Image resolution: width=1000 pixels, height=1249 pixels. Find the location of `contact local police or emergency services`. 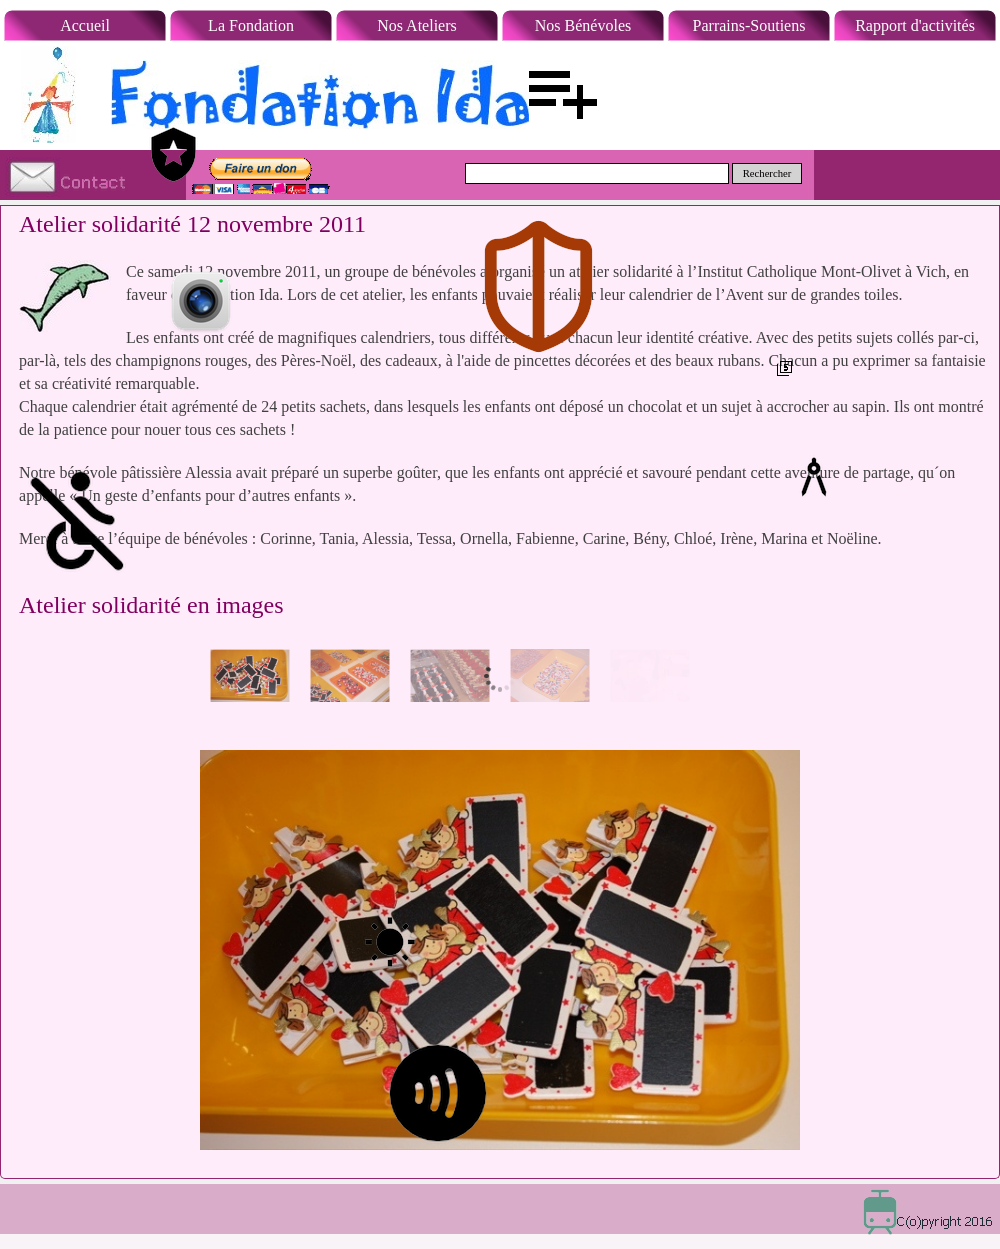

contact local police or emergency services is located at coordinates (173, 154).